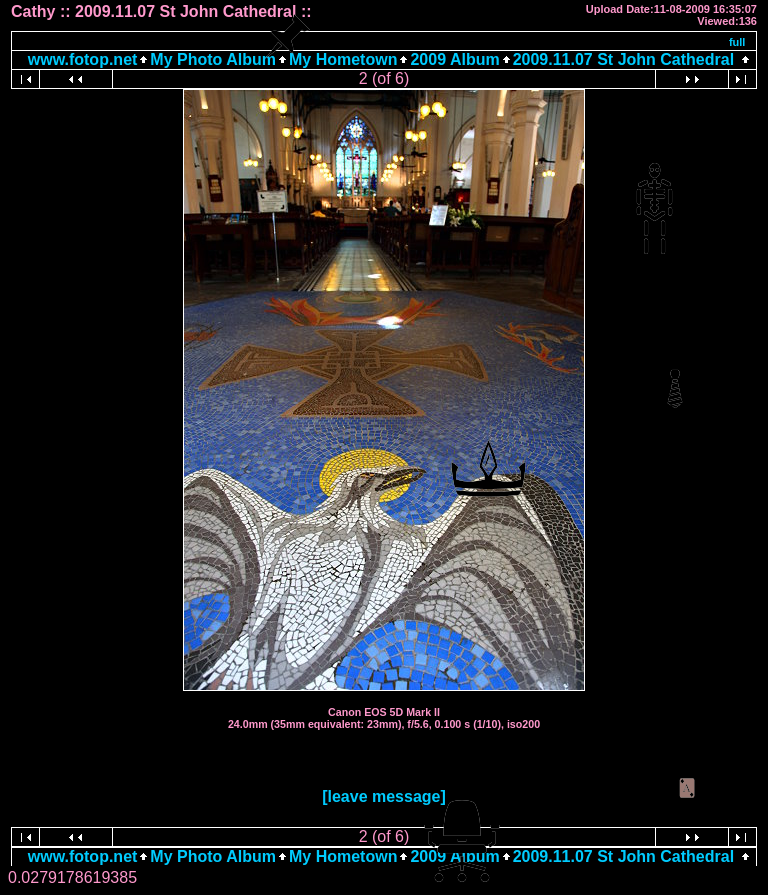 The width and height of the screenshot is (768, 895). What do you see at coordinates (675, 389) in the screenshot?
I see `formal or business dress code indicator` at bounding box center [675, 389].